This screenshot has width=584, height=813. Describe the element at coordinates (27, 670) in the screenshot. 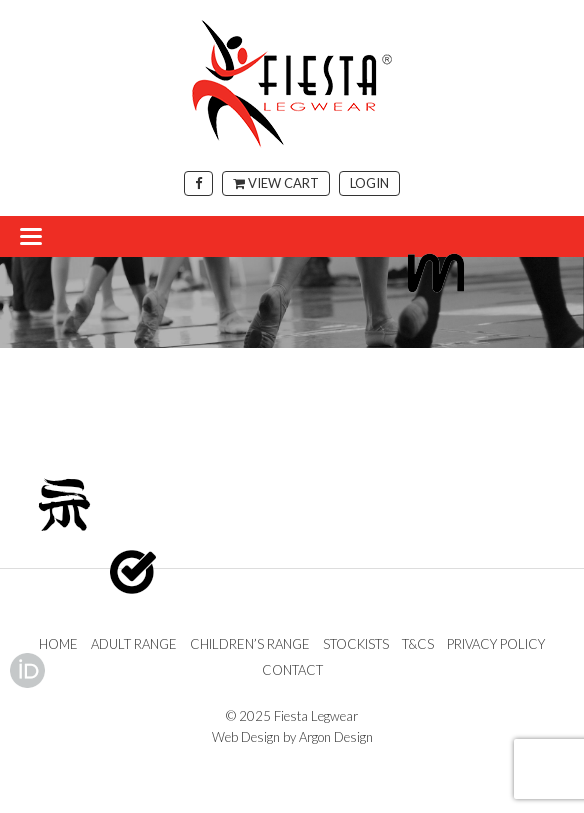

I see `link to your ORCID researcher profile` at that location.